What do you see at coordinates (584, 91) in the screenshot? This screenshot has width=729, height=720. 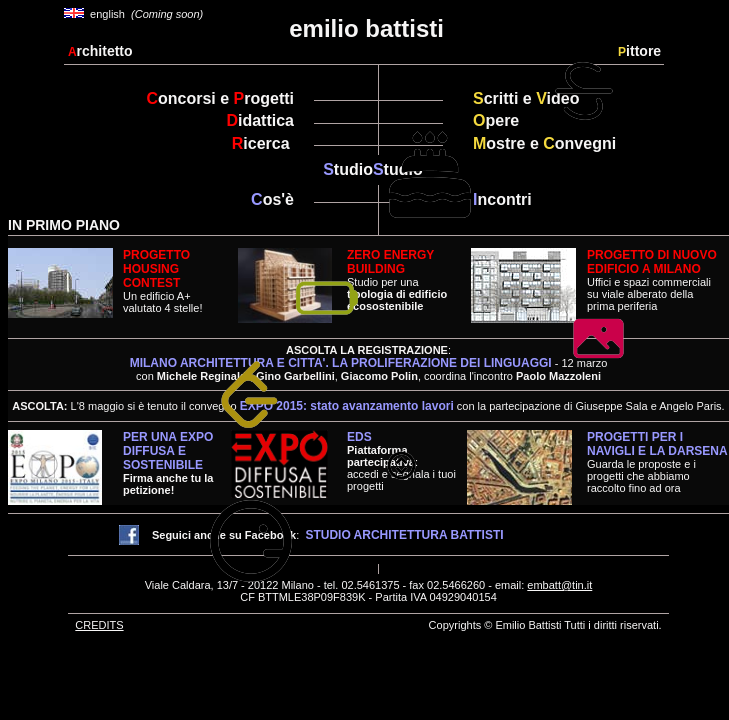 I see `apply strikethrough formatting to selected text` at bounding box center [584, 91].